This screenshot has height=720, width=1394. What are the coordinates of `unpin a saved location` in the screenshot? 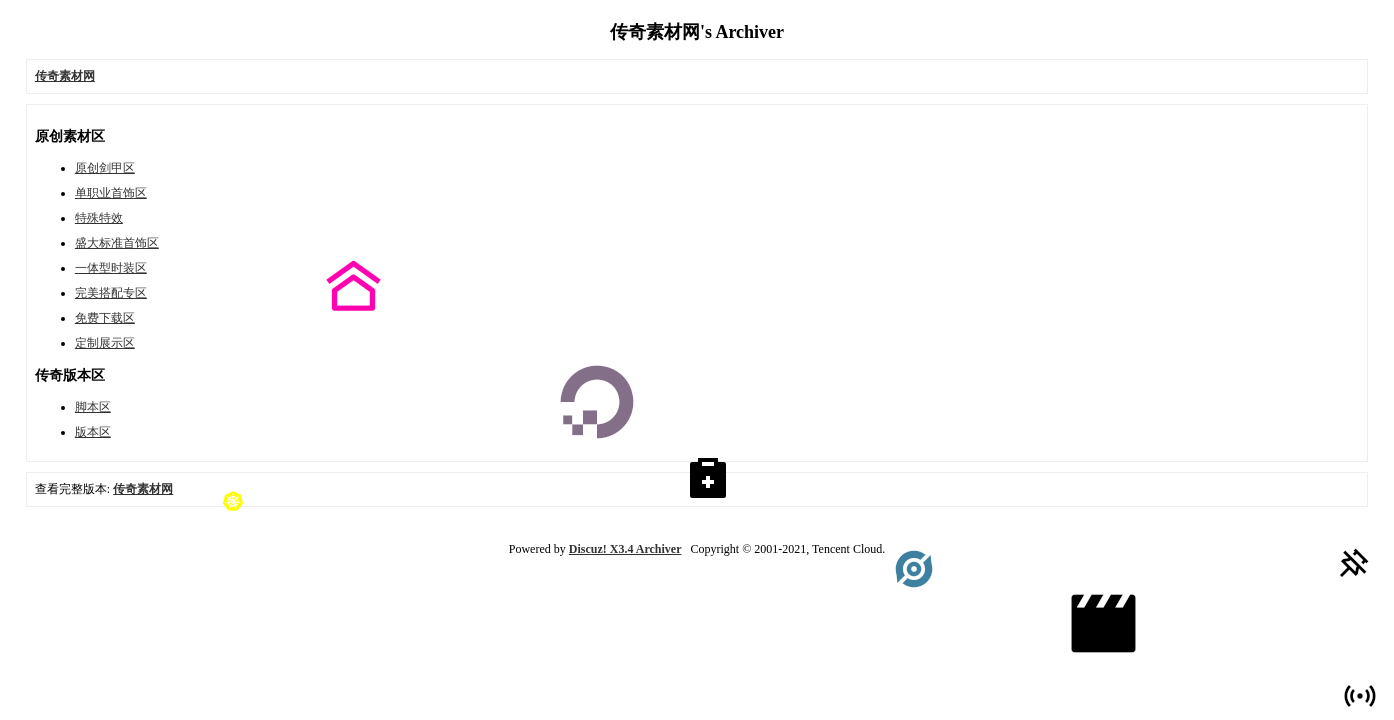 It's located at (1353, 564).